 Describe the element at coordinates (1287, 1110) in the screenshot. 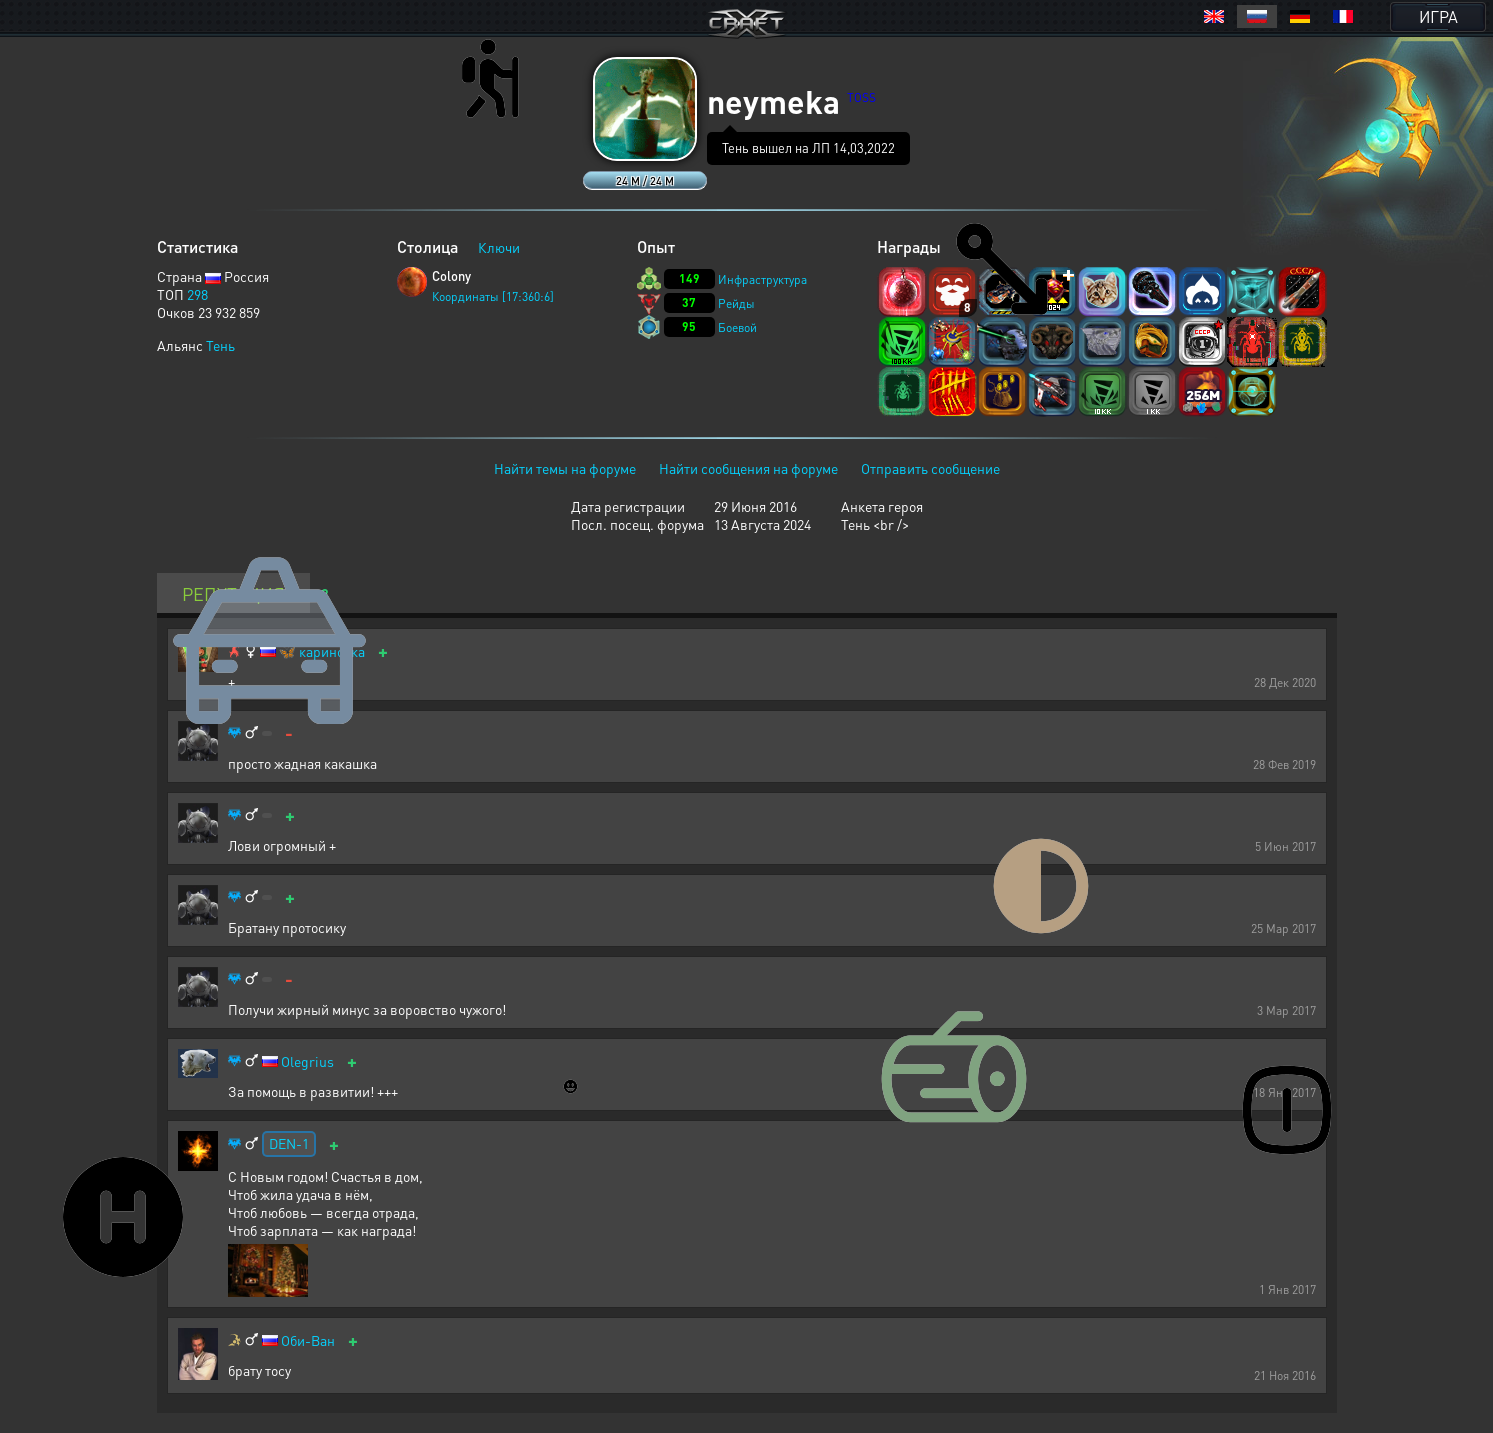

I see `view more information or details` at that location.